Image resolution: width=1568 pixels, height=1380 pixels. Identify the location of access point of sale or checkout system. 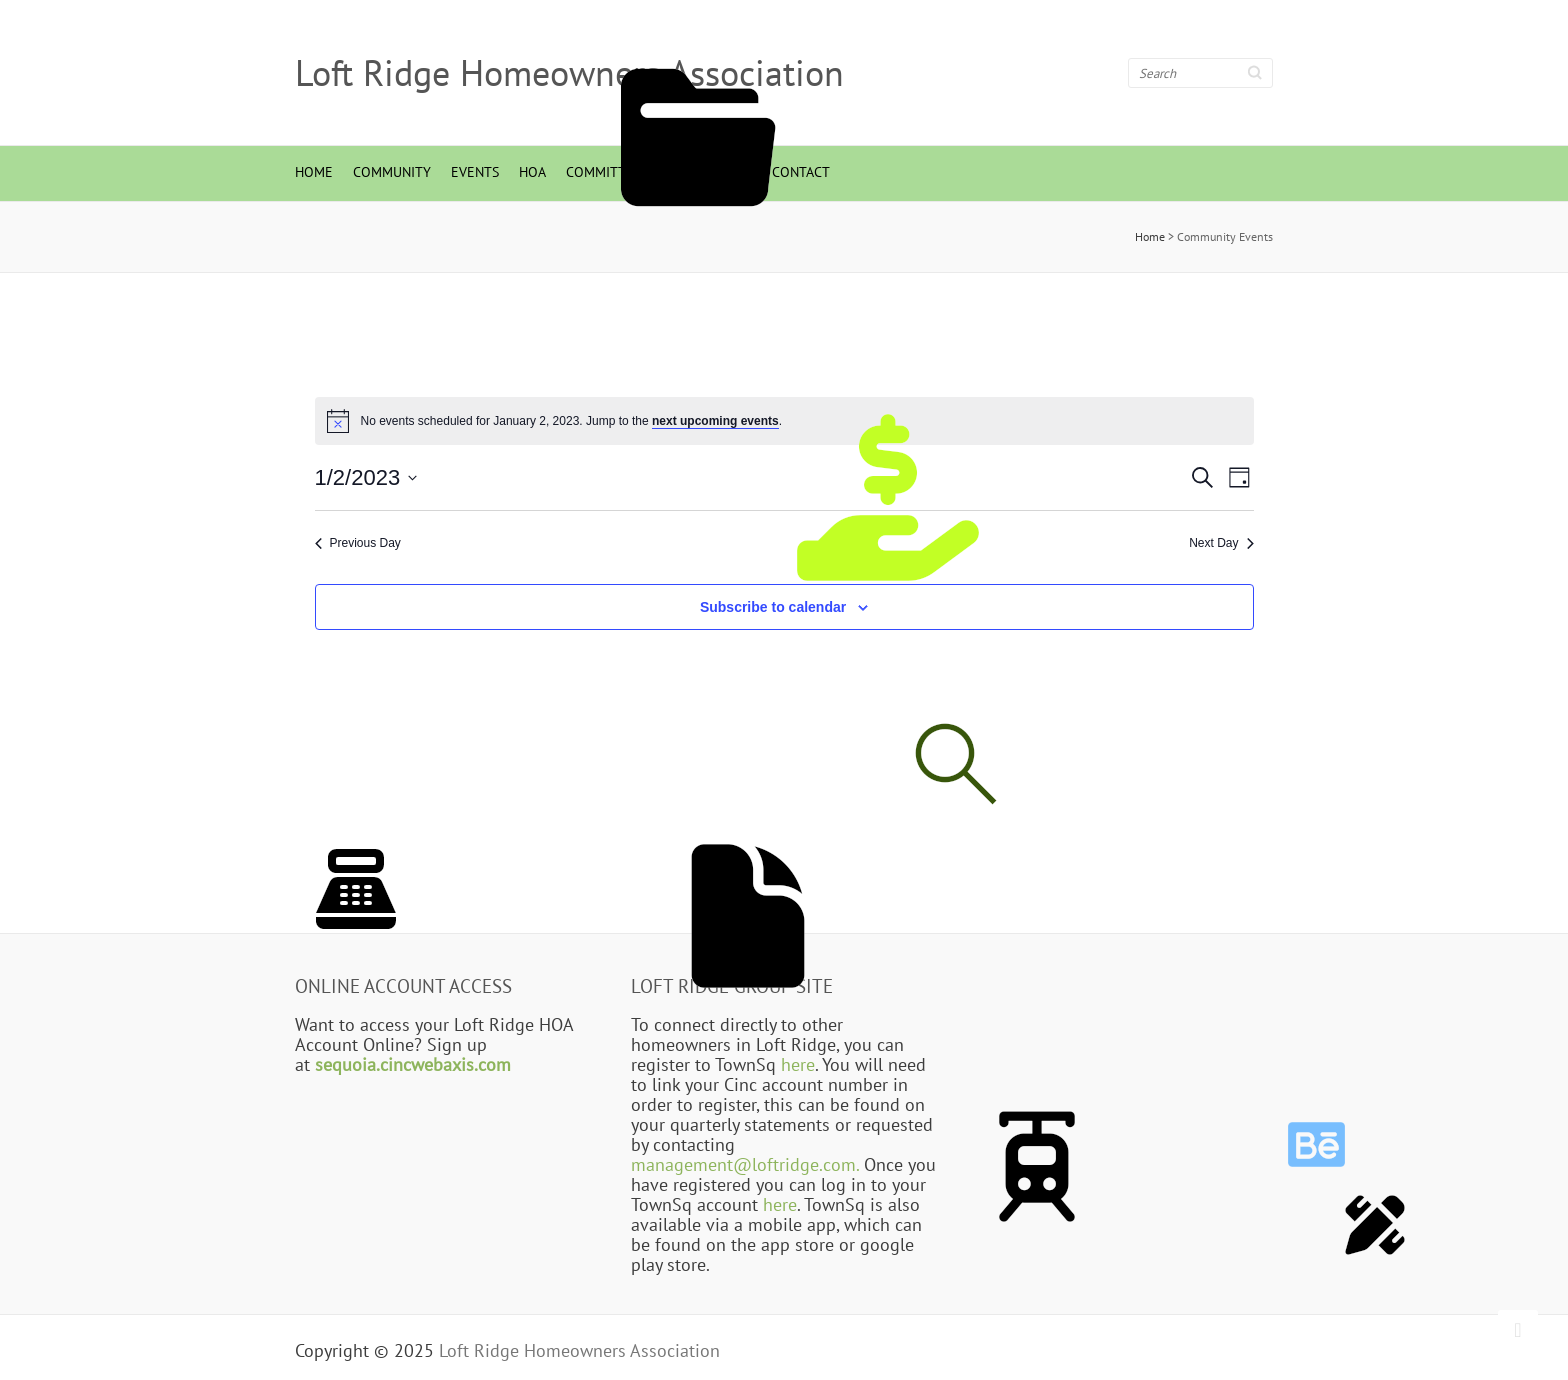
(356, 889).